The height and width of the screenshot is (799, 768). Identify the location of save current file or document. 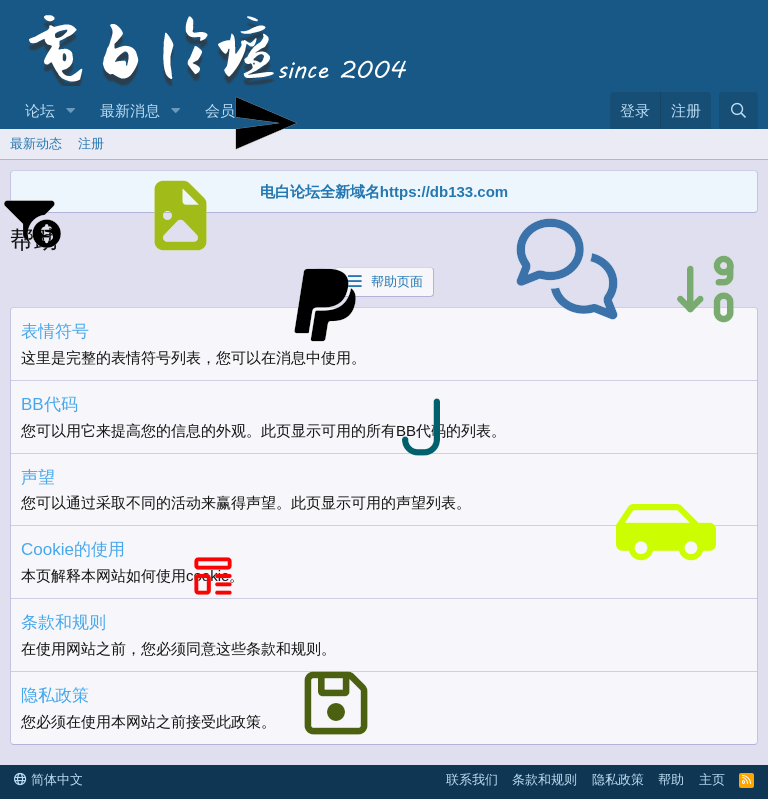
(336, 703).